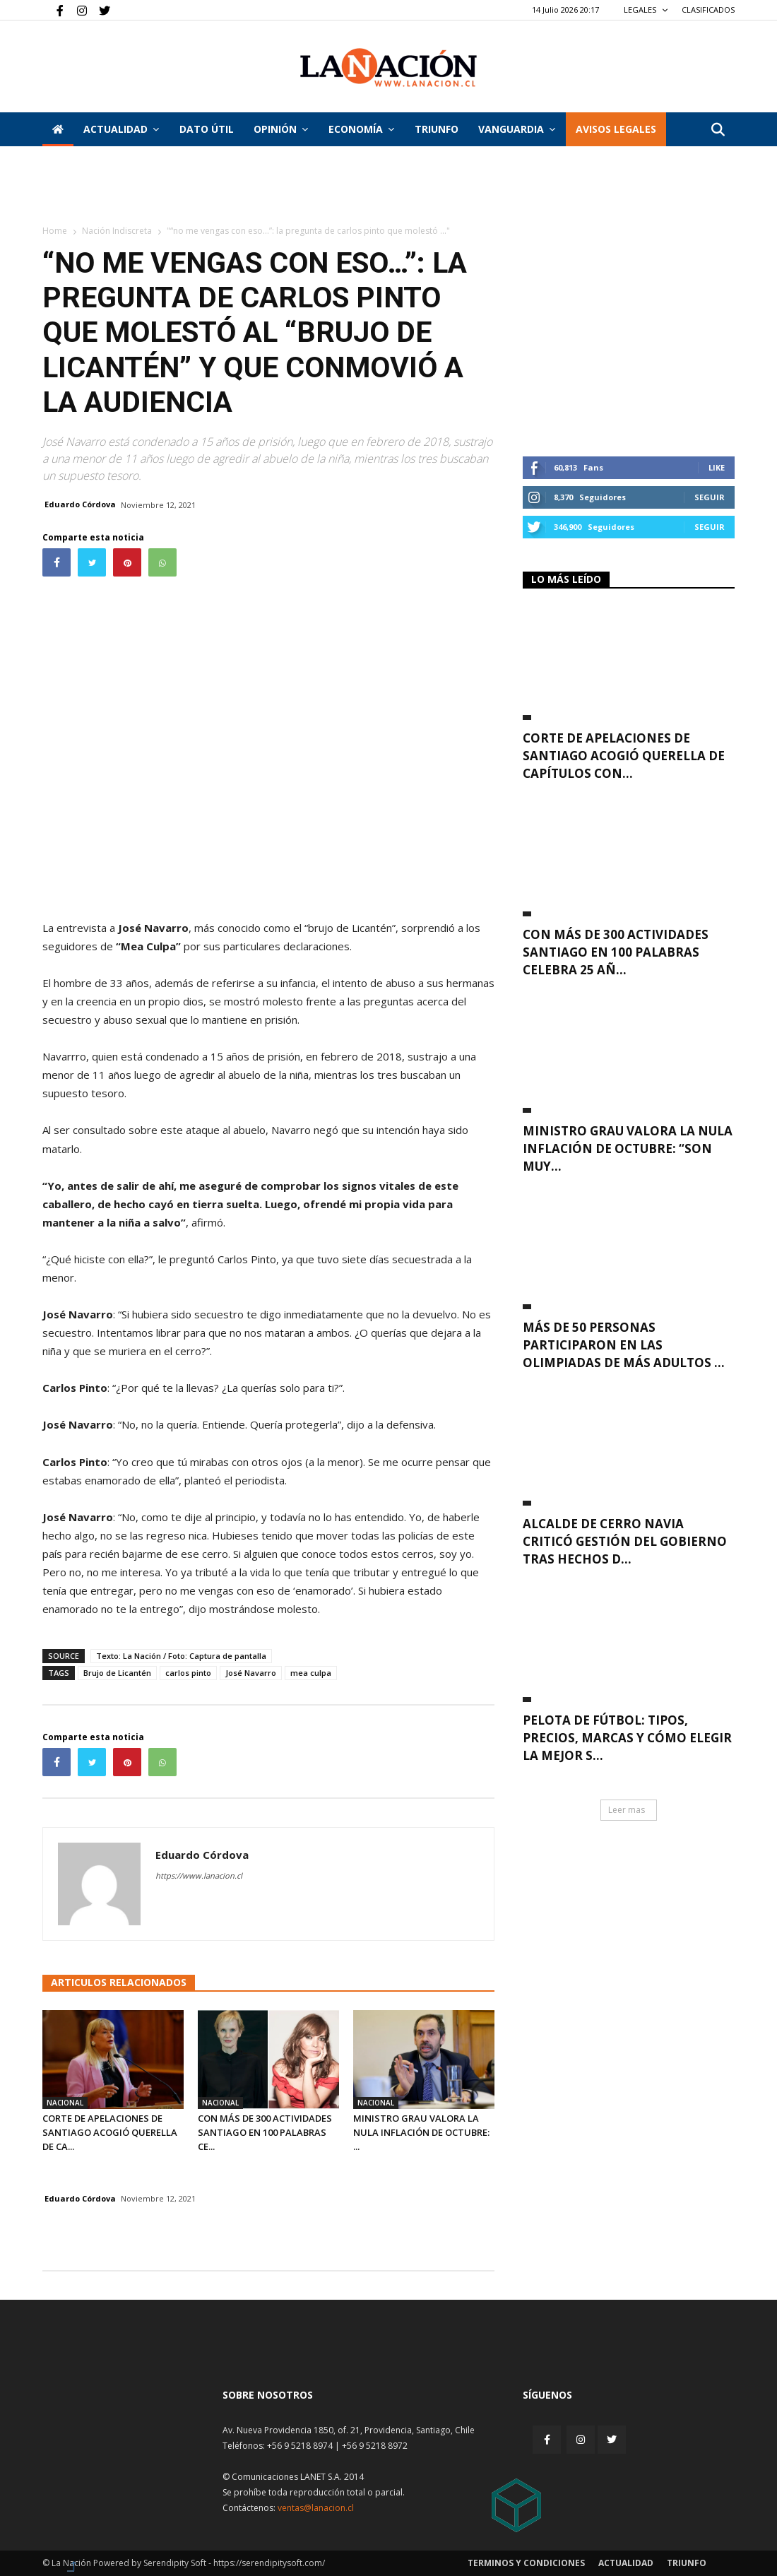 The height and width of the screenshot is (2576, 777). I want to click on turn right then continue upward, so click(71, 2566).